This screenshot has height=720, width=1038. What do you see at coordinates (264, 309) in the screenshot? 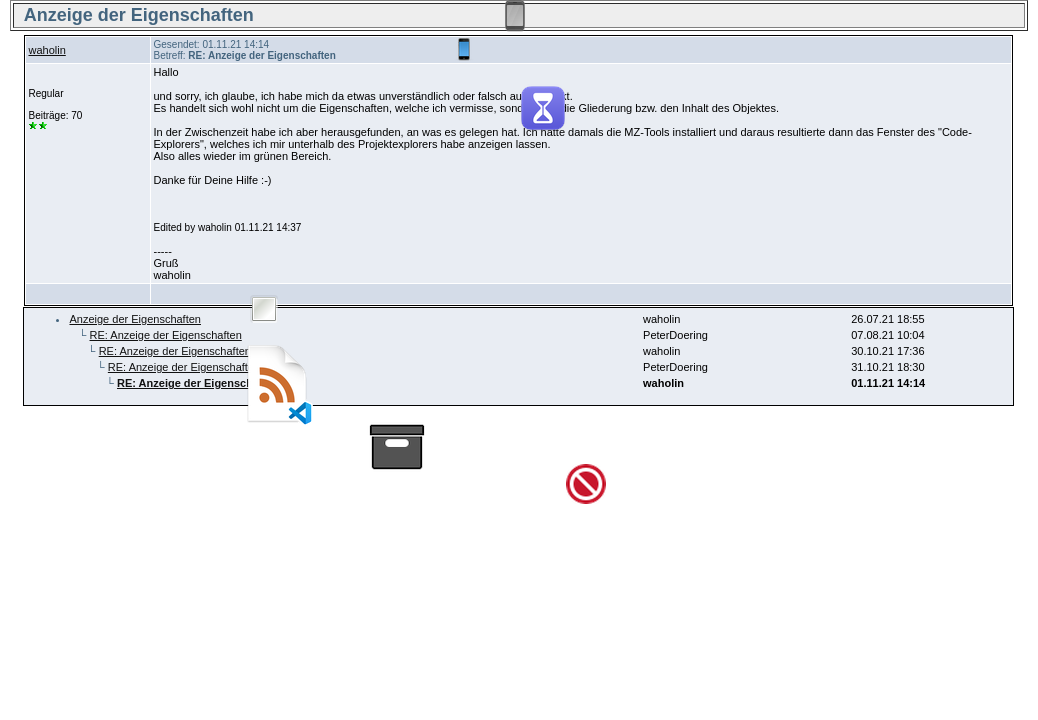
I see `stop media playback` at bounding box center [264, 309].